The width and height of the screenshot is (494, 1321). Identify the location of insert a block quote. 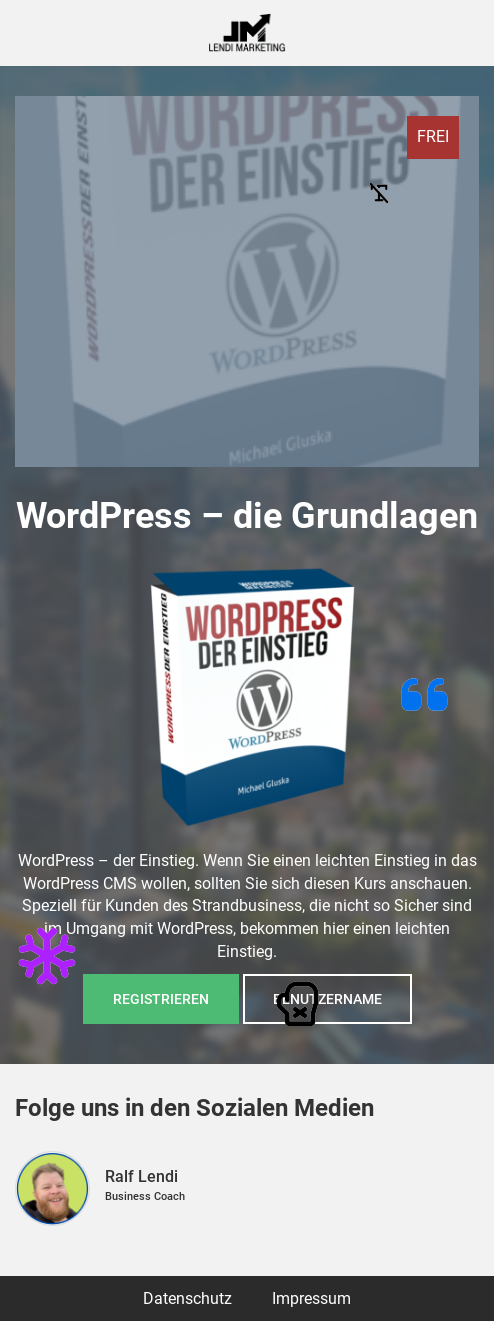
(424, 694).